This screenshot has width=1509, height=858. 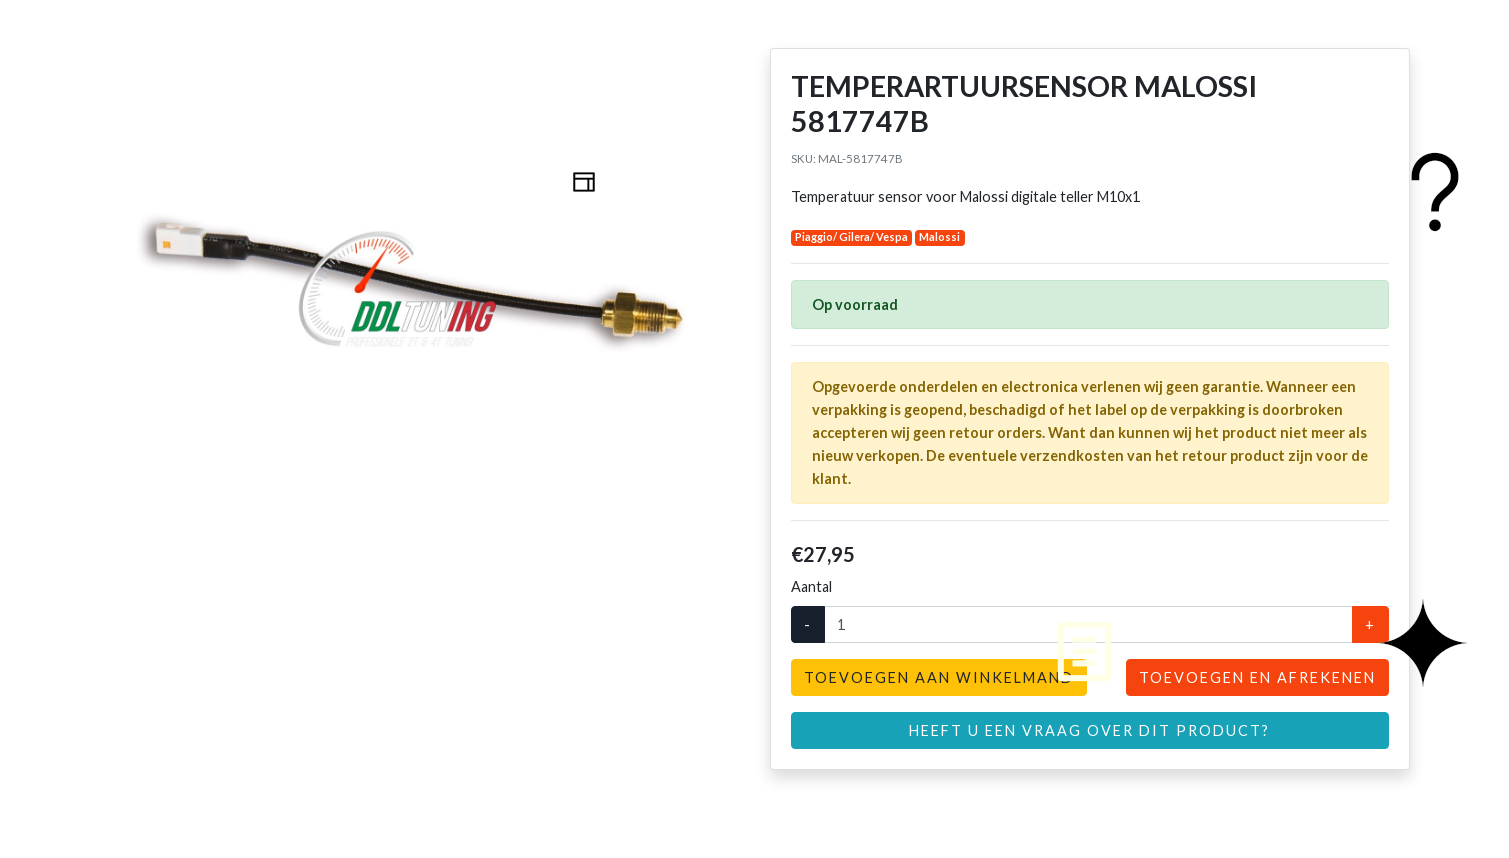 I want to click on open Google Gemini AI assistant, so click(x=1423, y=643).